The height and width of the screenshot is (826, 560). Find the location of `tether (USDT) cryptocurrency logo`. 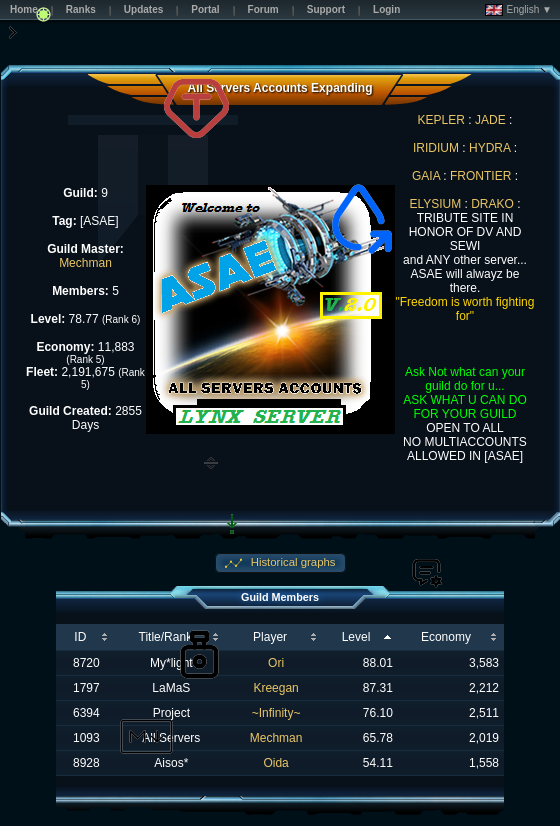

tether (USDT) cryptocurrency logo is located at coordinates (196, 108).